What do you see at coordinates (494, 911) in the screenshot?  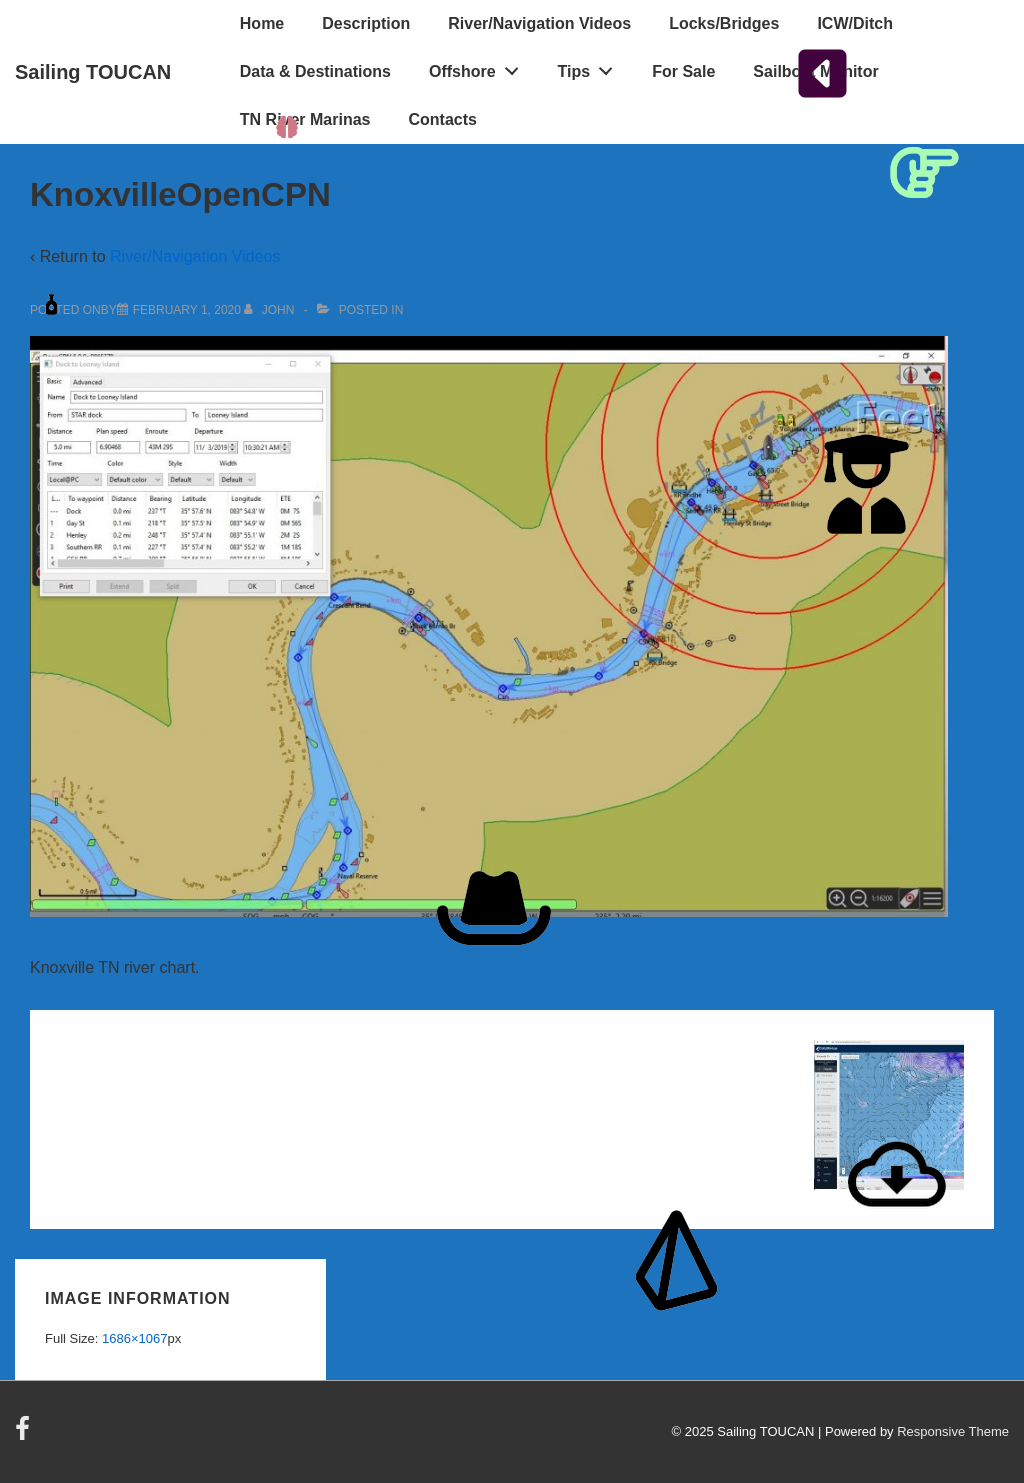 I see `select western or country theme` at bounding box center [494, 911].